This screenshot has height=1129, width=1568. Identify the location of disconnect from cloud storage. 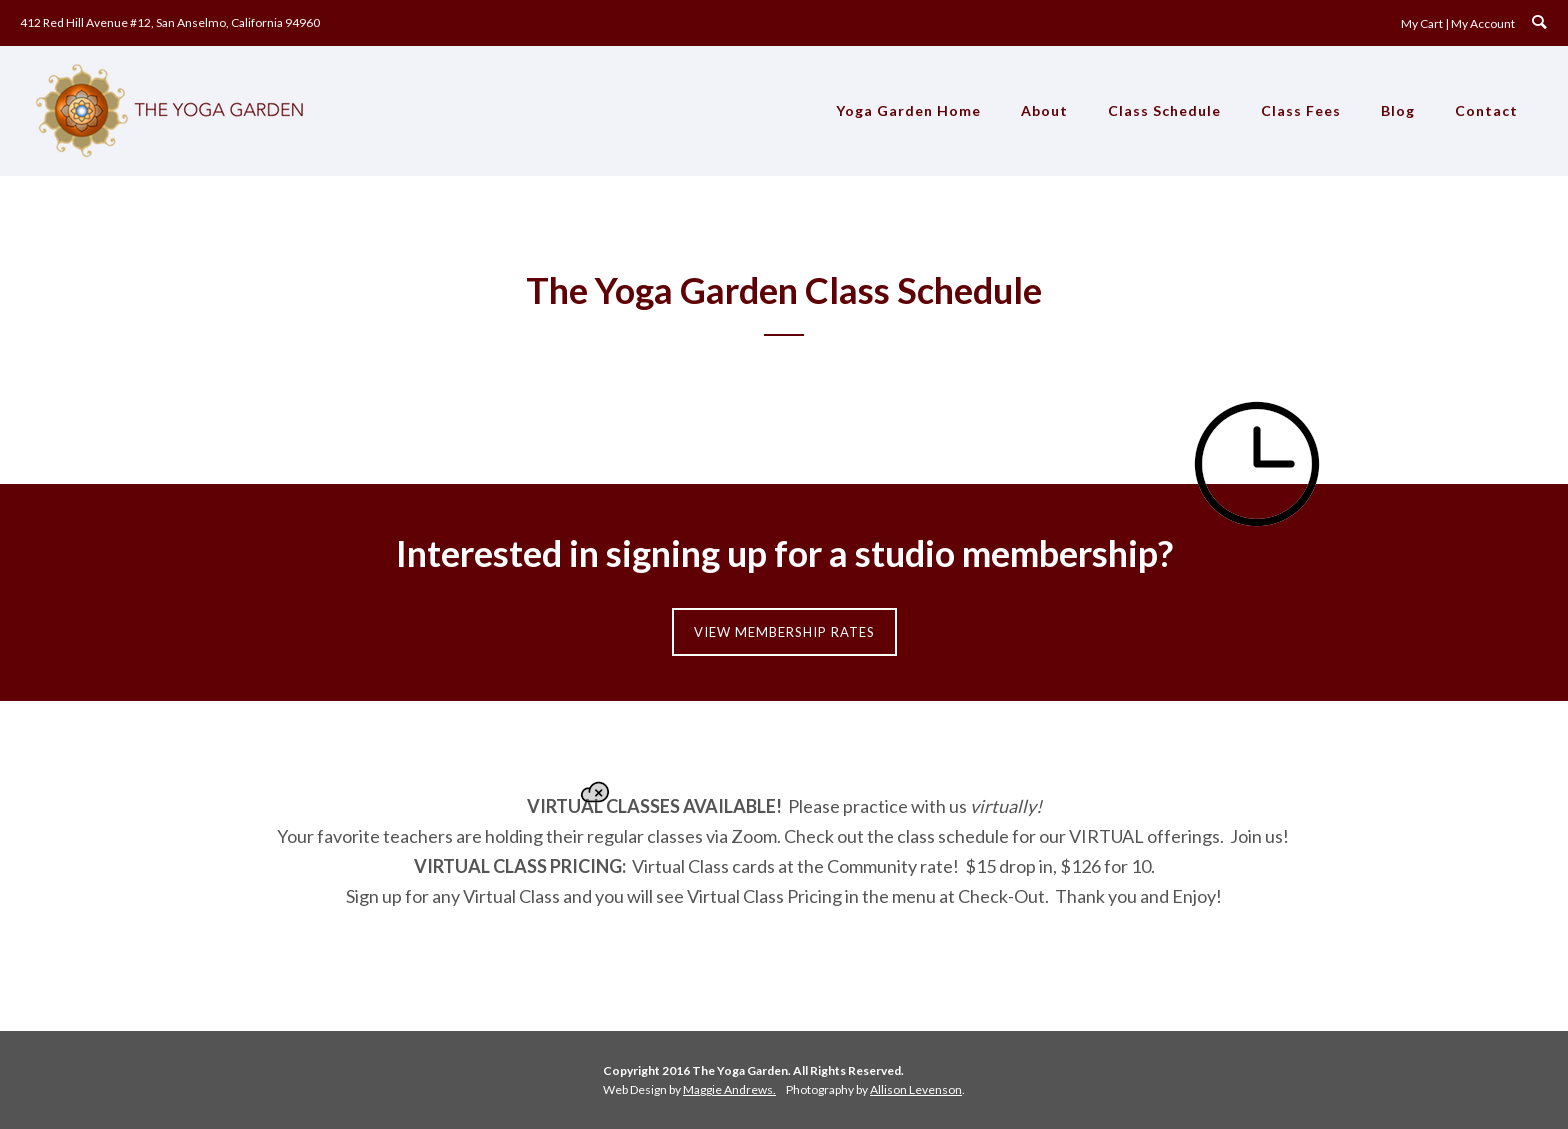
(595, 792).